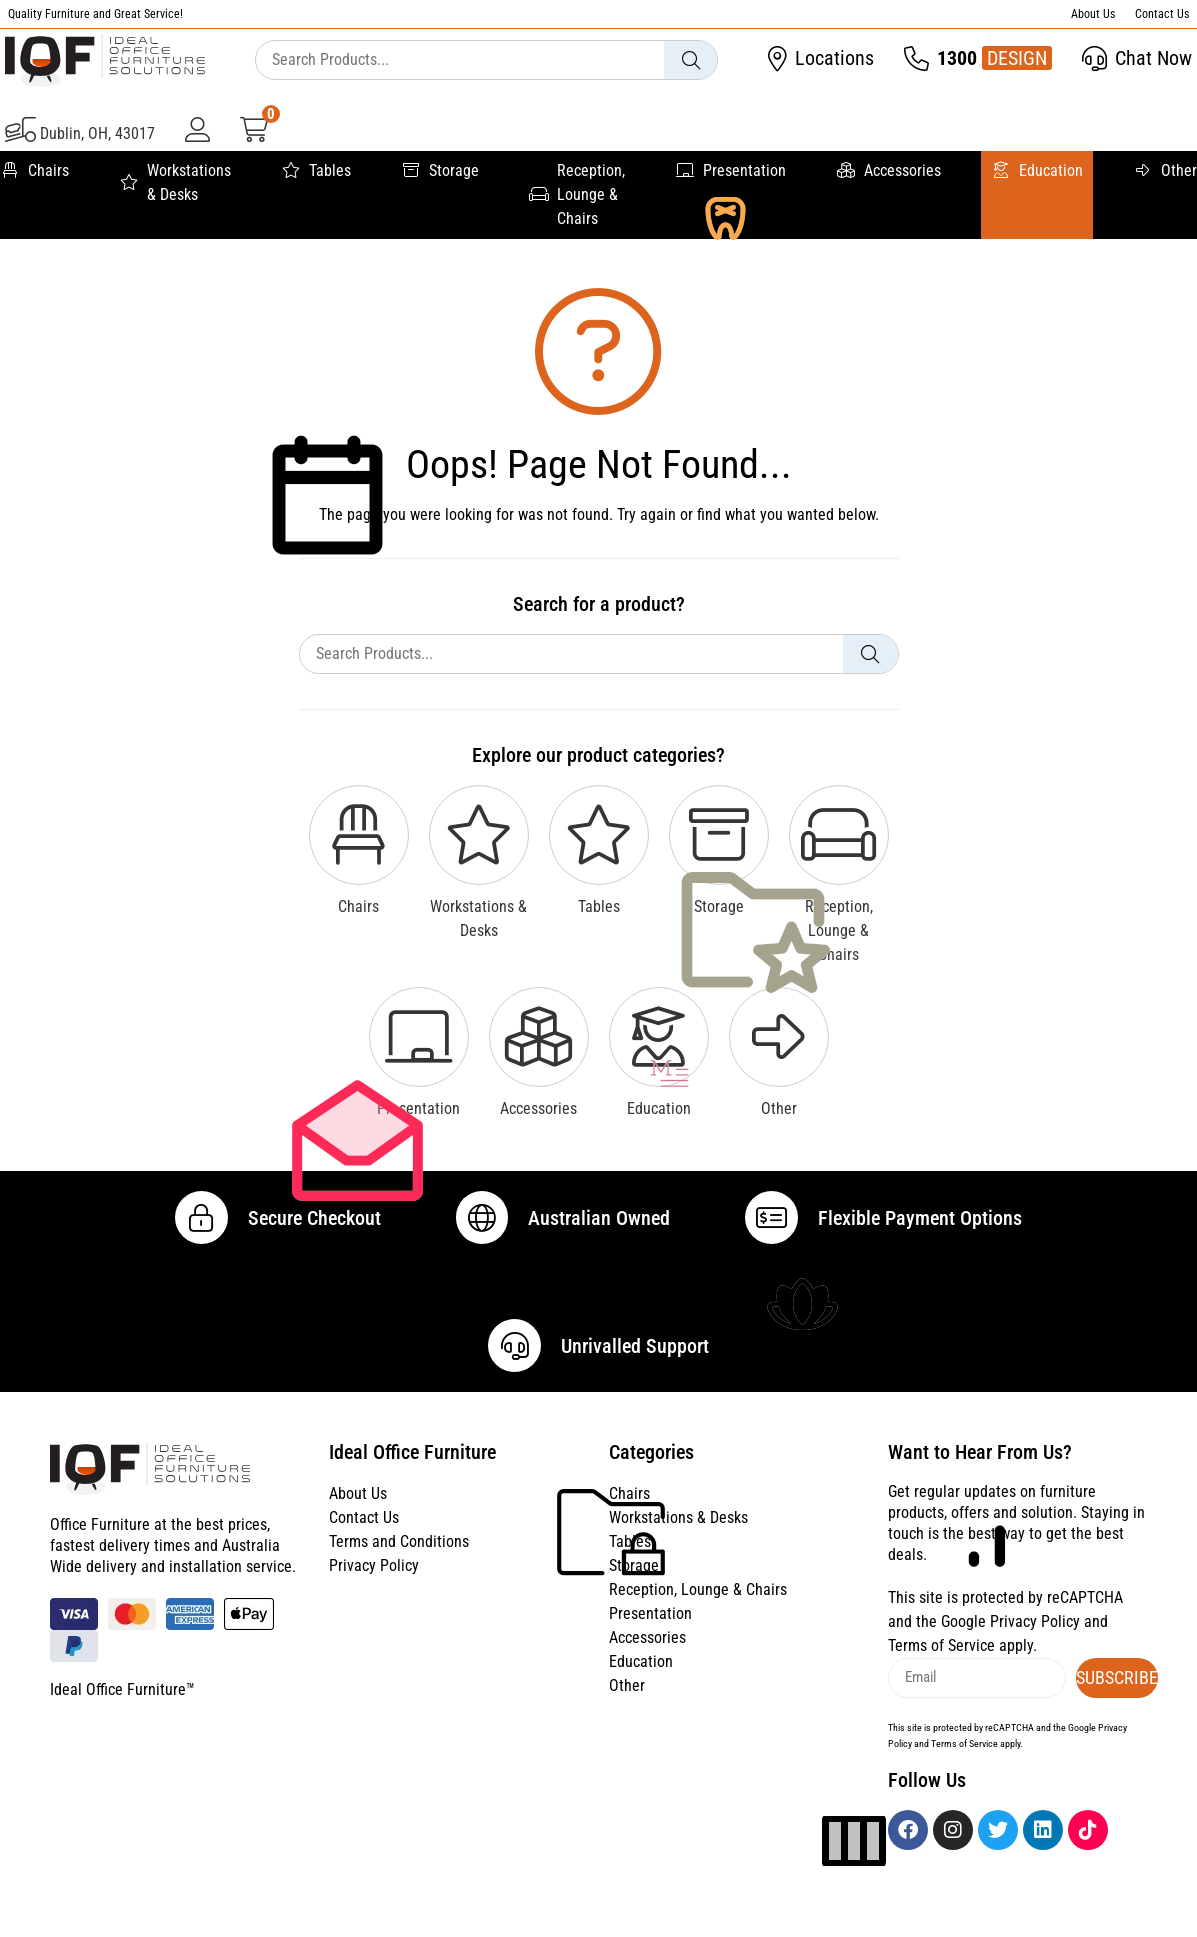 This screenshot has height=1937, width=1197. What do you see at coordinates (1031, 1515) in the screenshot?
I see `indicates weak cellular network signal` at bounding box center [1031, 1515].